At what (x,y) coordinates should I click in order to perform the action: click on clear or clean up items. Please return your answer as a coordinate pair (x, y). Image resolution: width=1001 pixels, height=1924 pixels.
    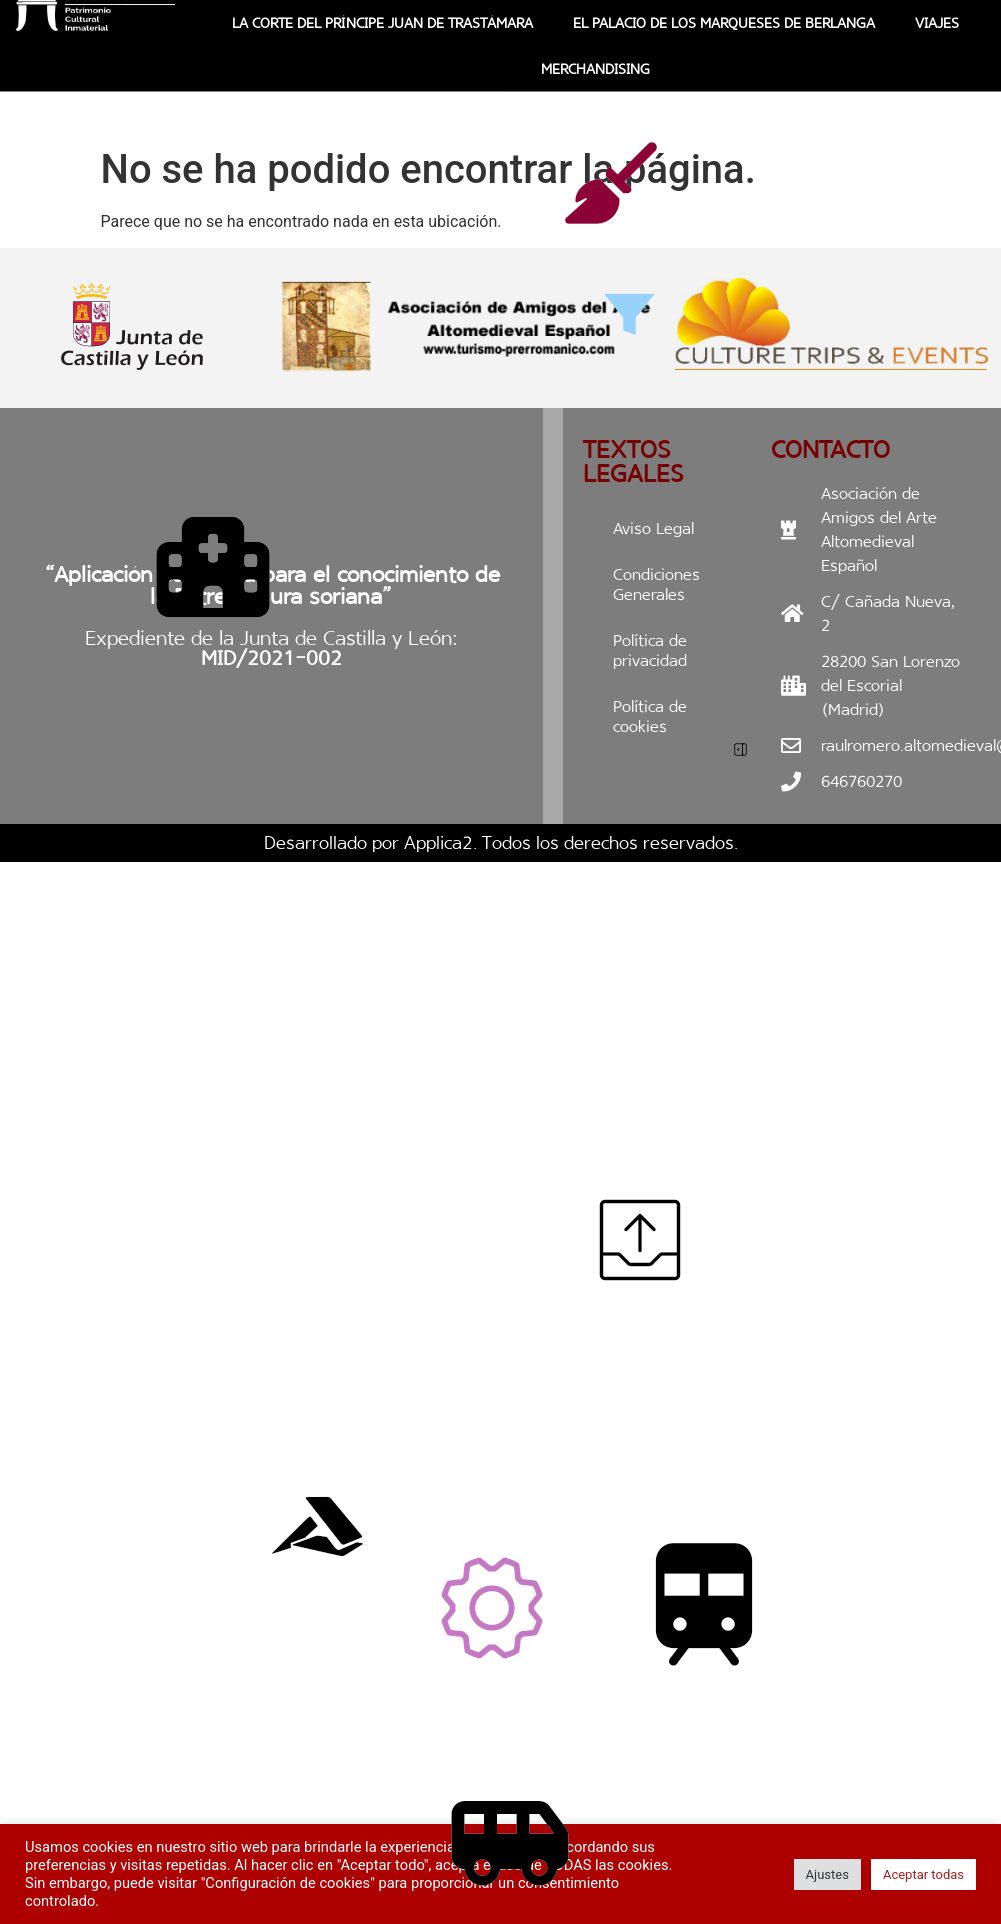
    Looking at the image, I should click on (611, 183).